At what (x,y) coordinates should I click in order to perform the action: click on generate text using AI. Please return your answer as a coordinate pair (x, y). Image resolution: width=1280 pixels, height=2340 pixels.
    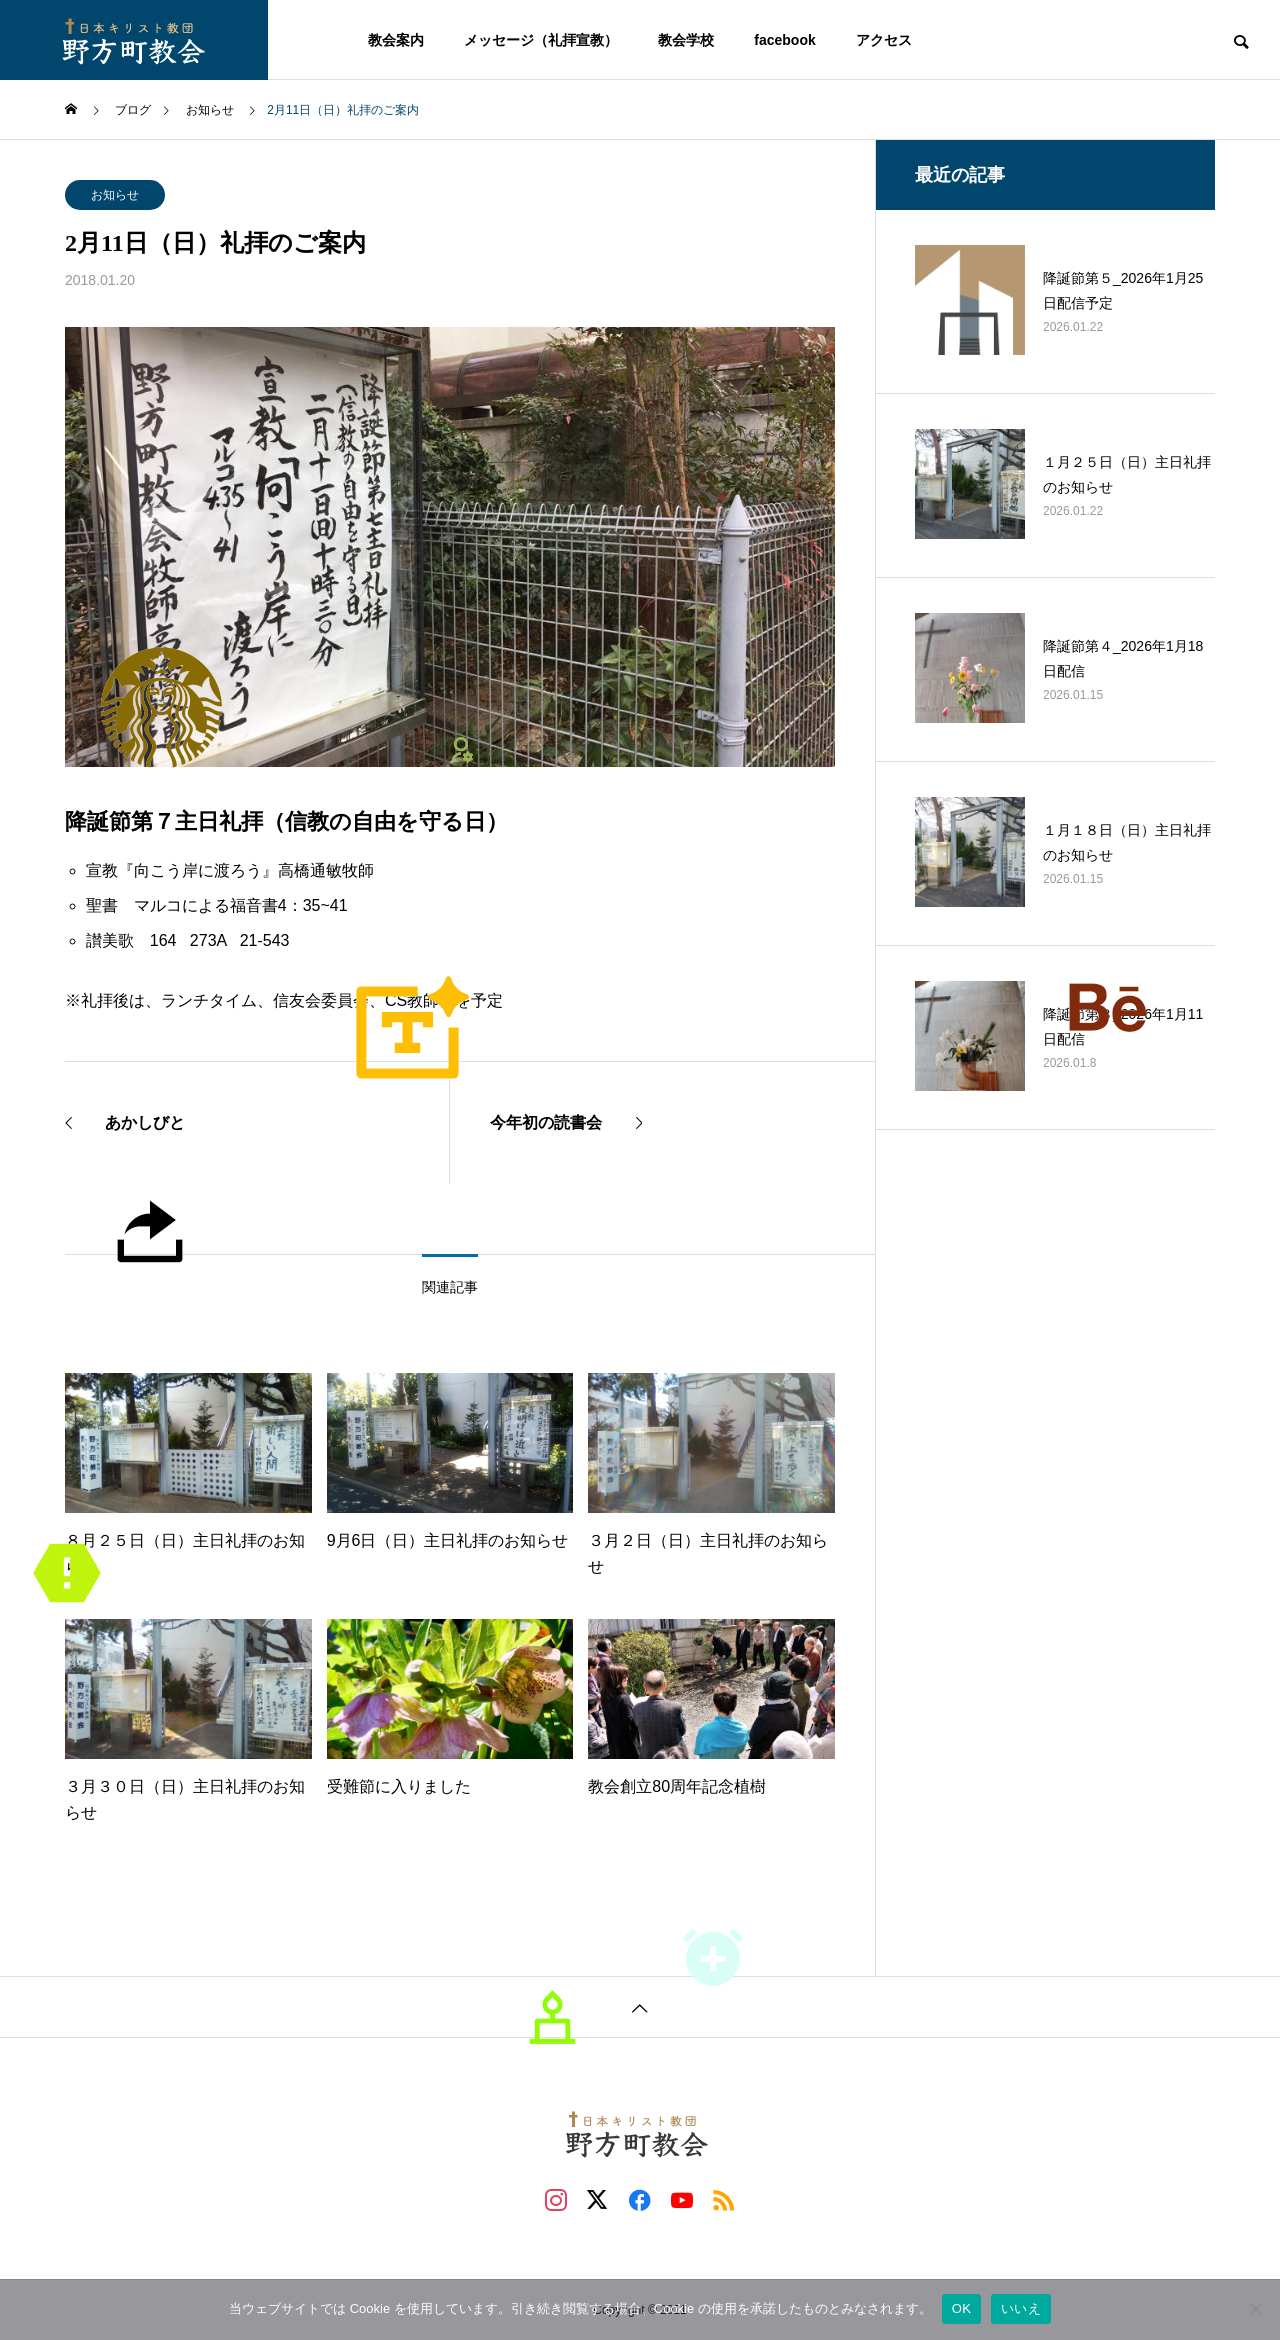
    Looking at the image, I should click on (407, 1032).